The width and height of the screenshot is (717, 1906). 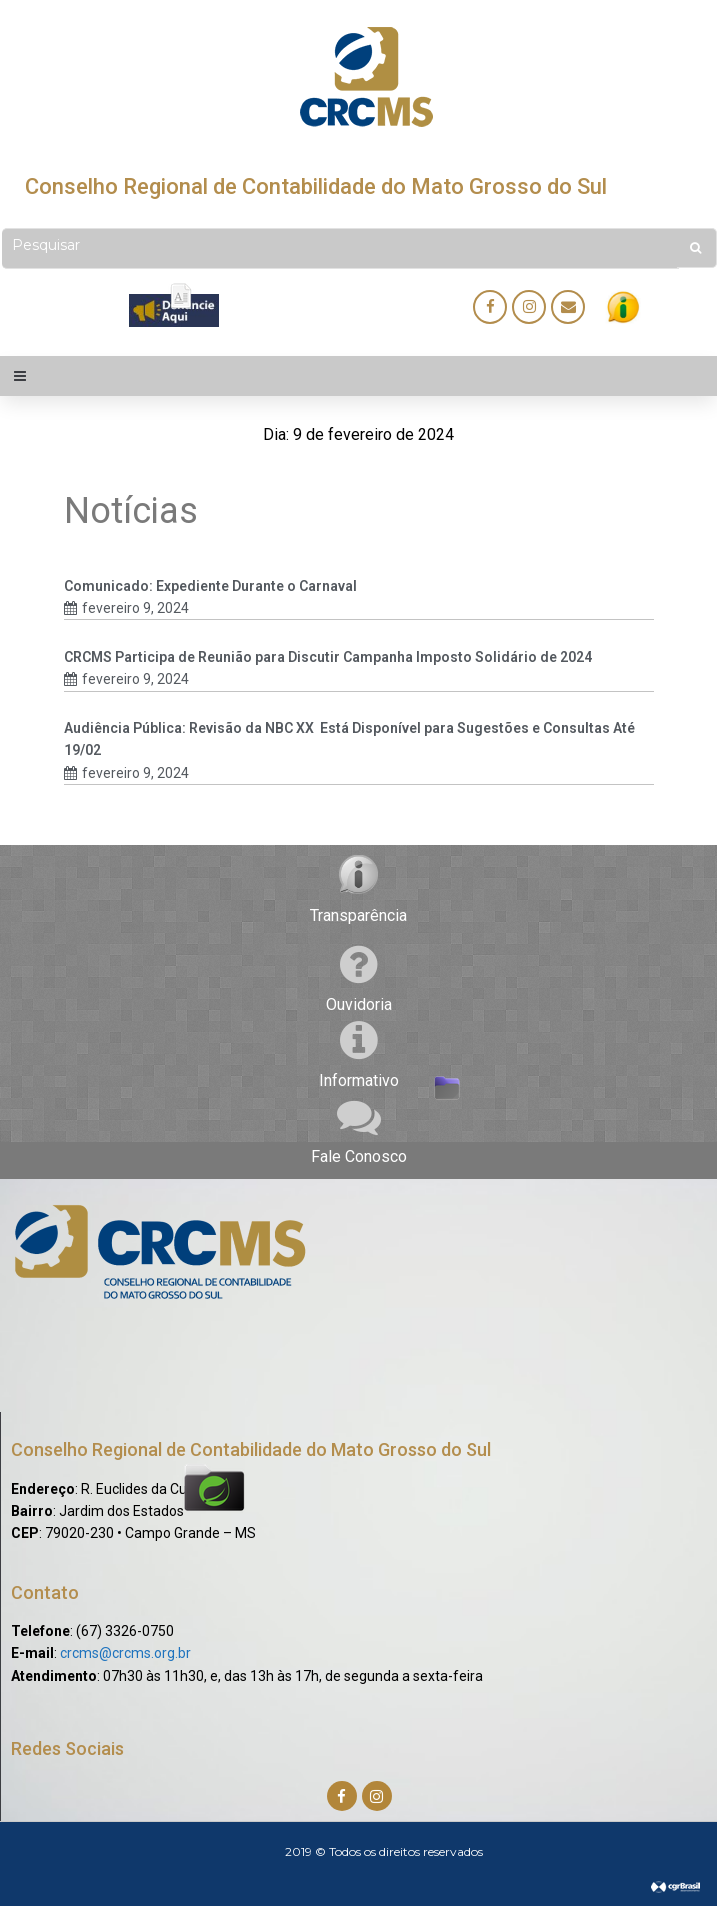 I want to click on open a rich text format document, so click(x=181, y=296).